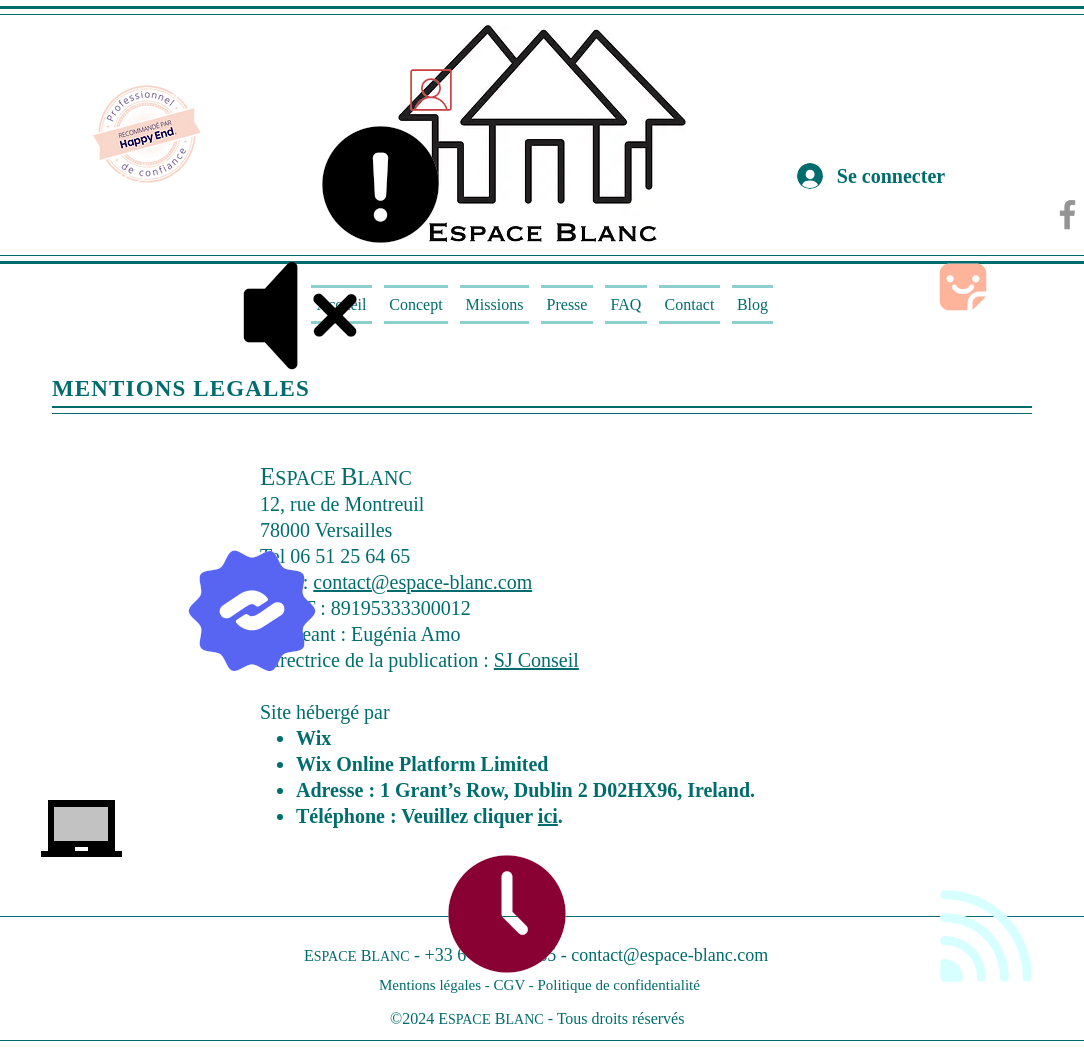 The image size is (1084, 1055). What do you see at coordinates (963, 287) in the screenshot?
I see `open sticker picker` at bounding box center [963, 287].